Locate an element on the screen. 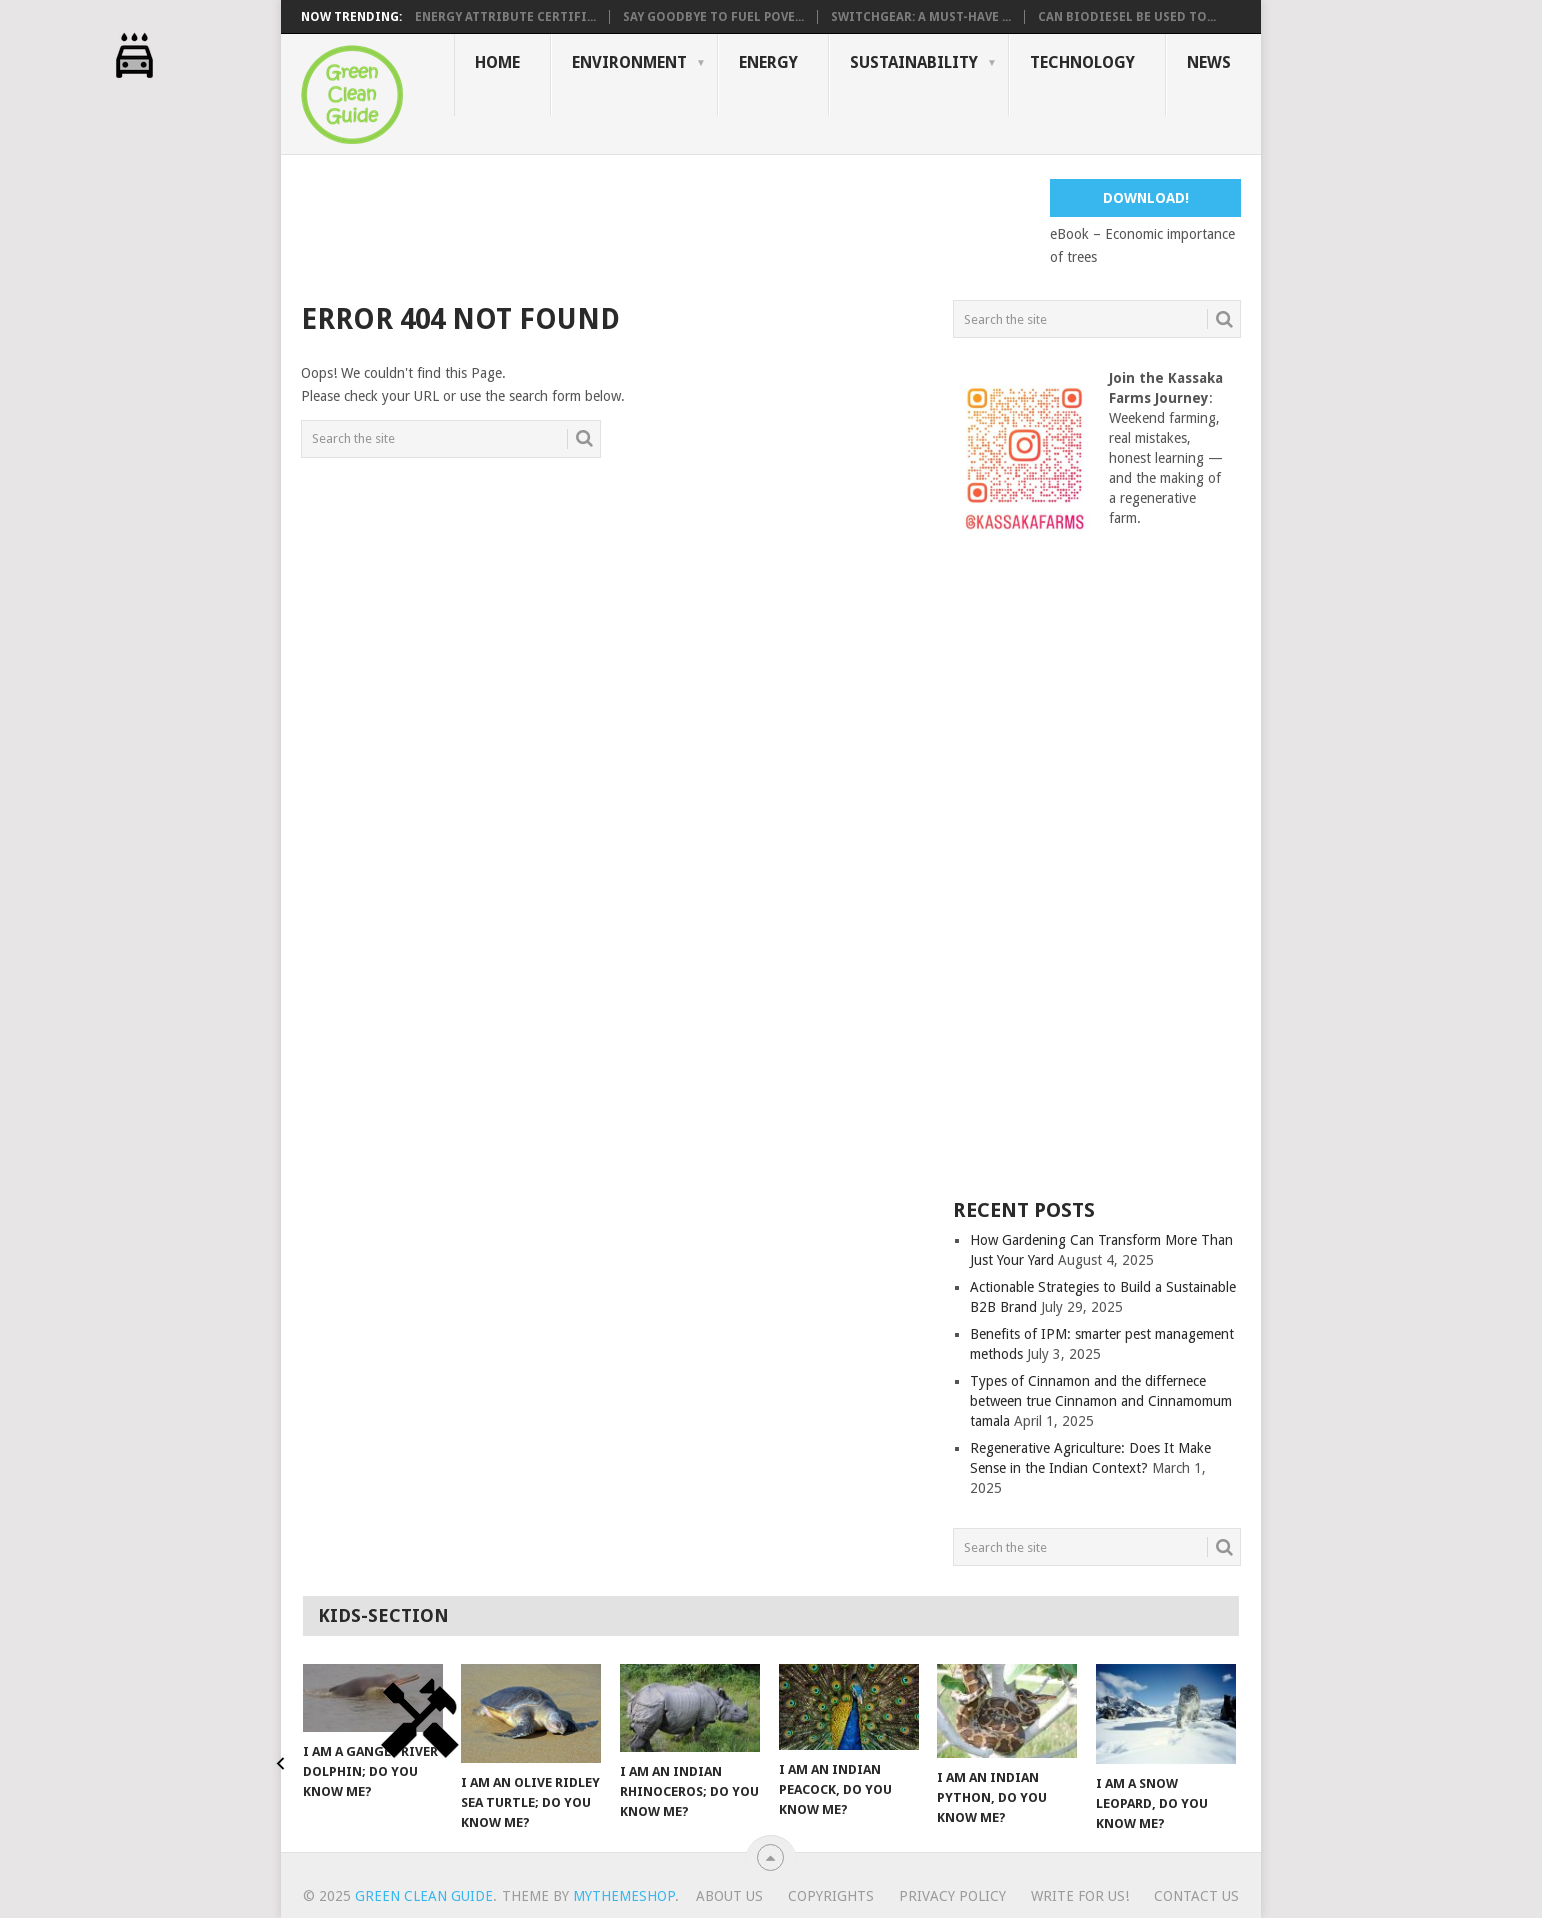 The width and height of the screenshot is (1542, 1918). find nearby car wash locations is located at coordinates (134, 55).